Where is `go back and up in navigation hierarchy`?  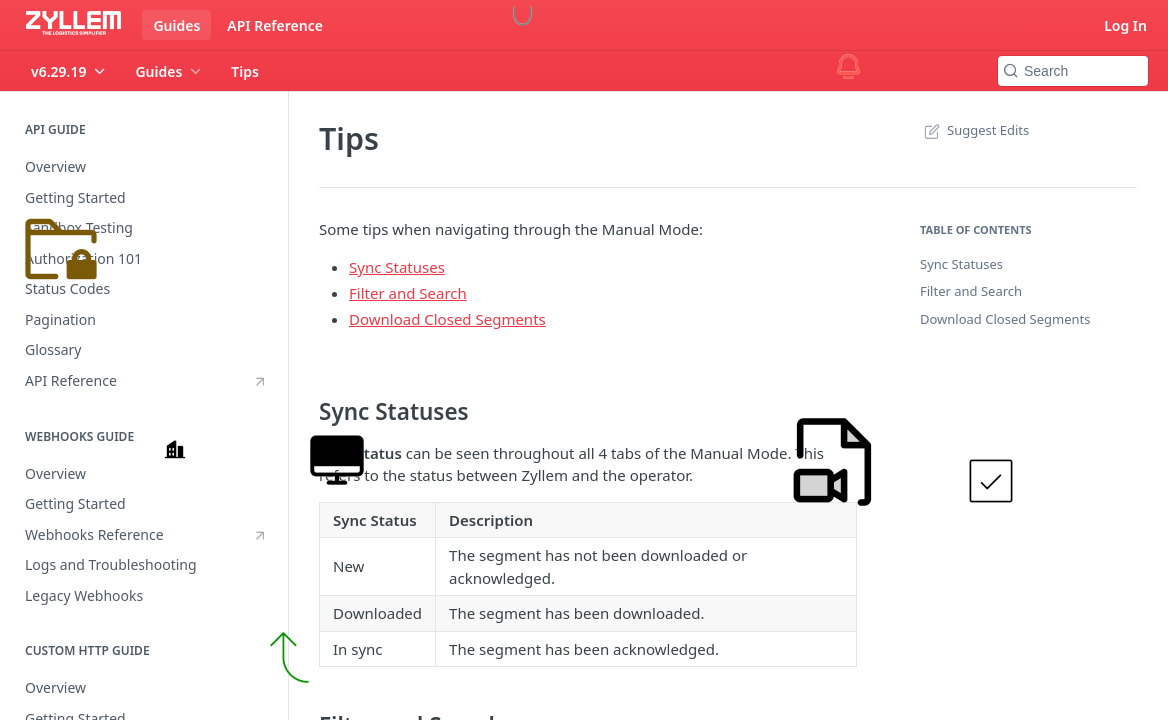 go back and up in navigation hierarchy is located at coordinates (289, 657).